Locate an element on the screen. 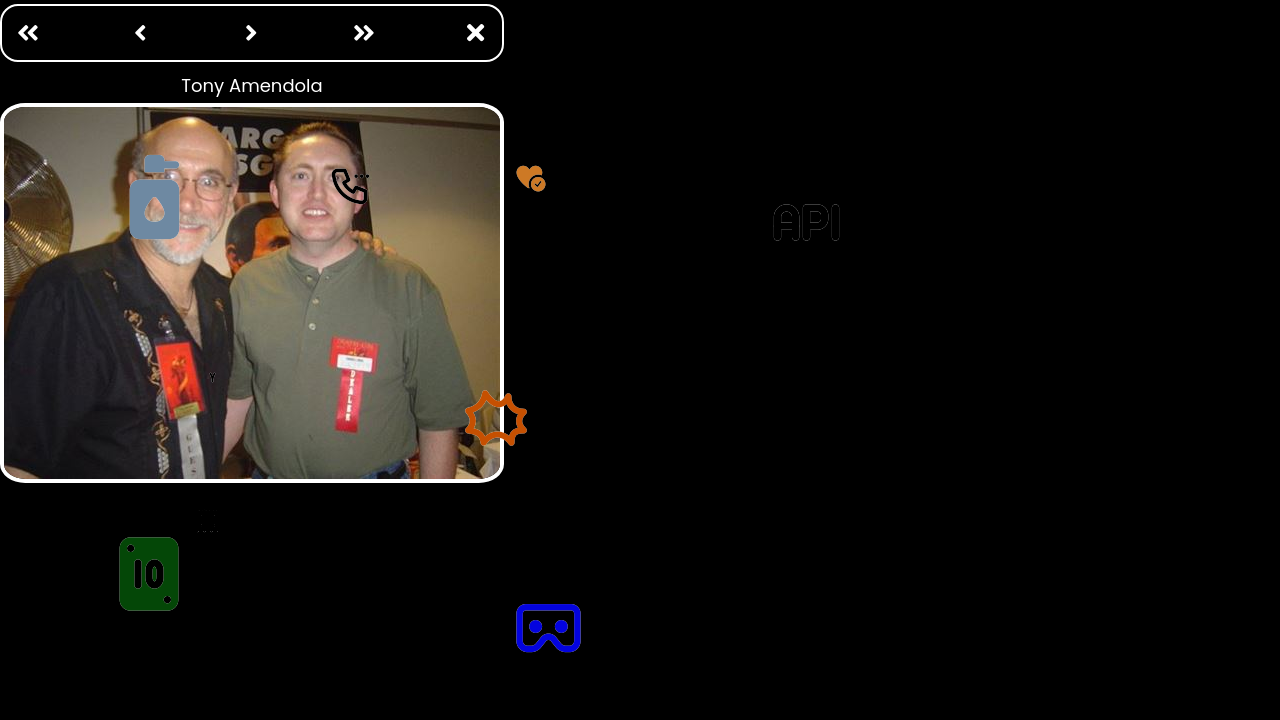 Image resolution: width=1280 pixels, height=720 pixels. a 10 playing card in a card game is located at coordinates (149, 574).